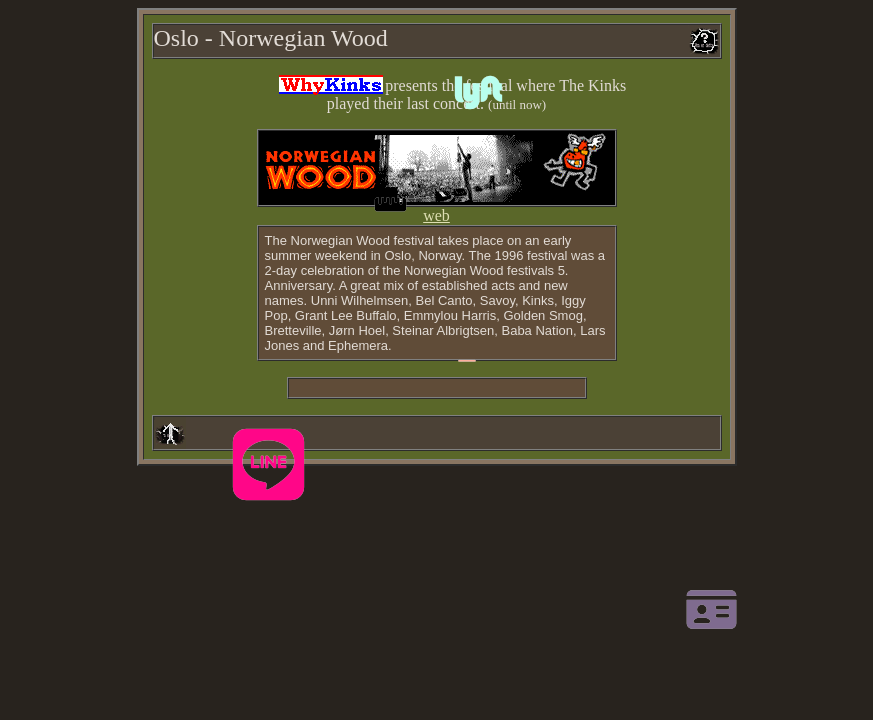 This screenshot has width=873, height=720. I want to click on minimize the current window, so click(467, 355).